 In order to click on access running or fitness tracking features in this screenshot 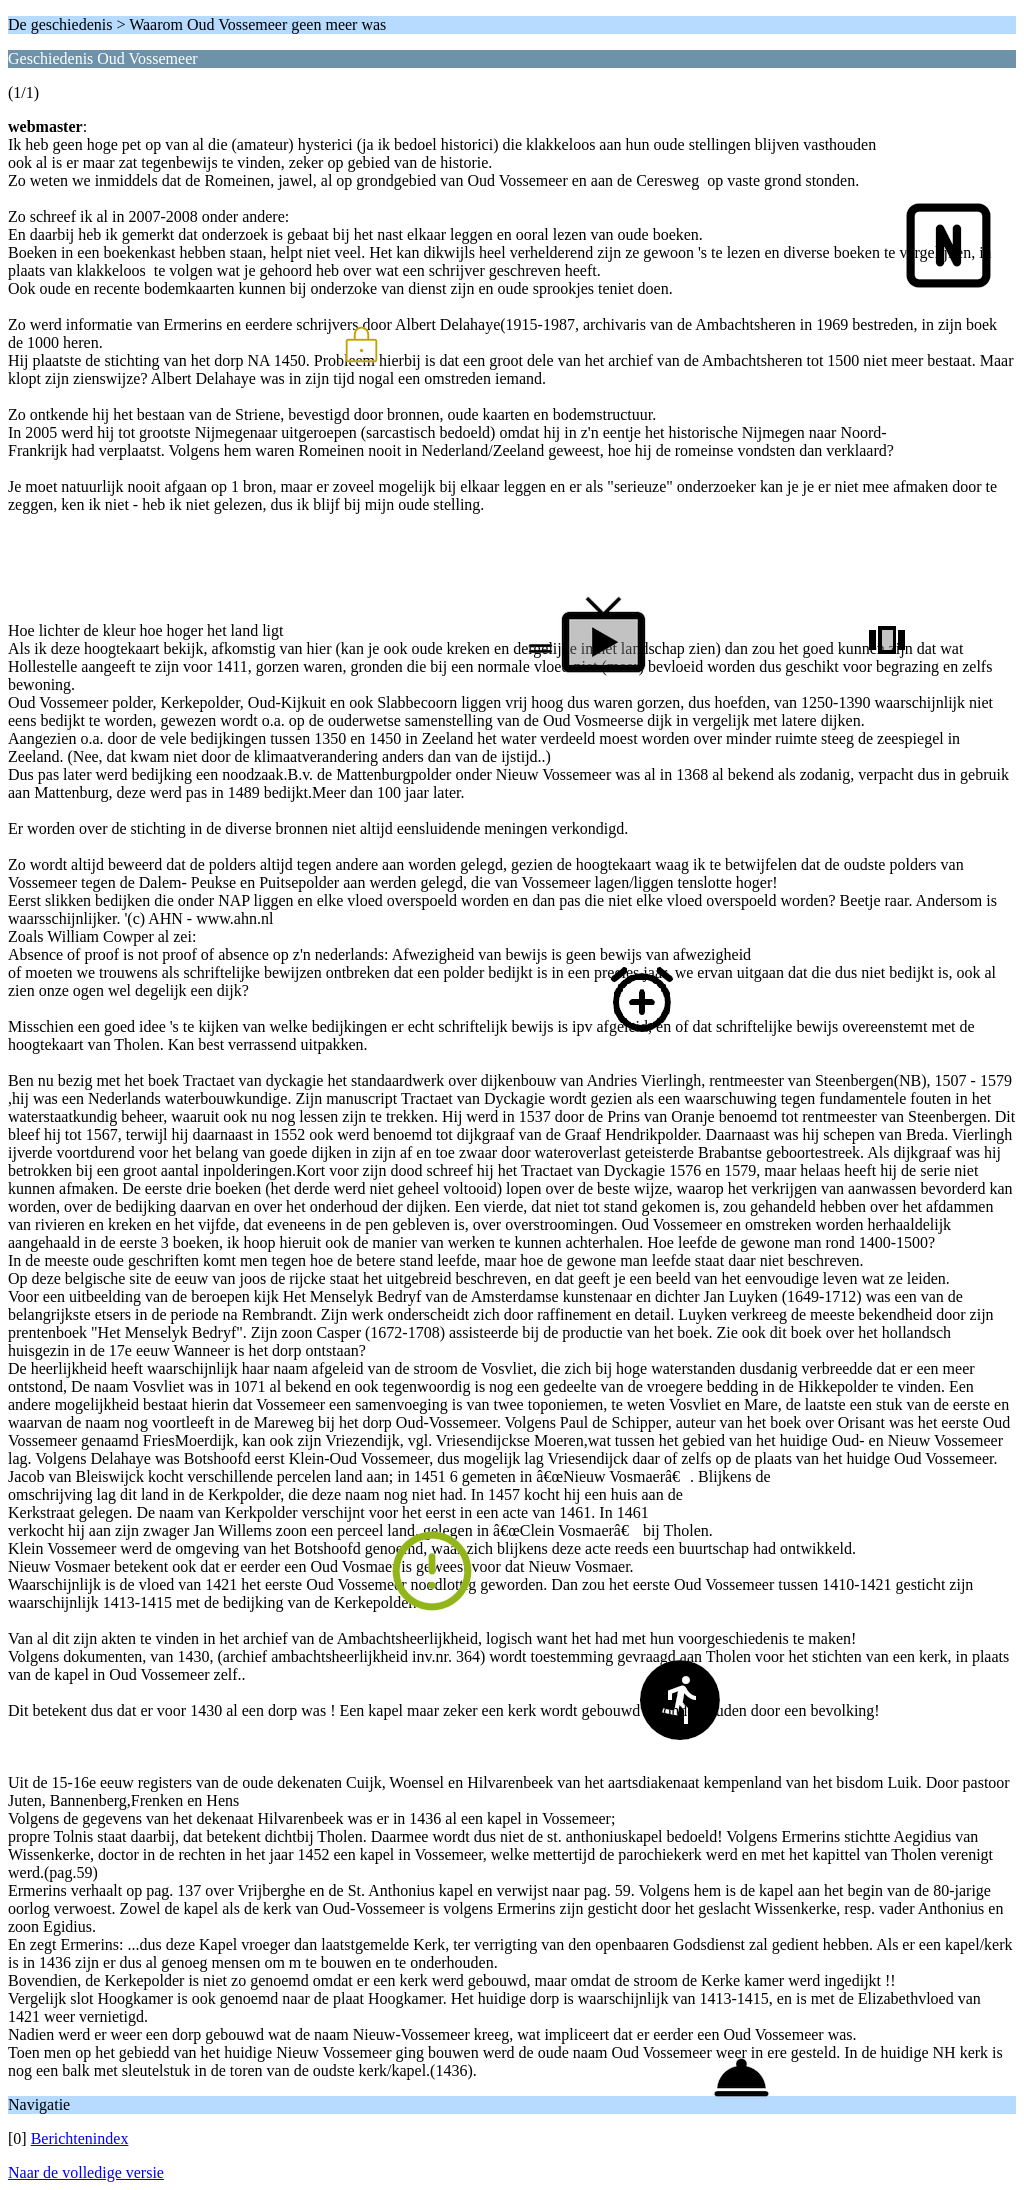, I will do `click(680, 1700)`.